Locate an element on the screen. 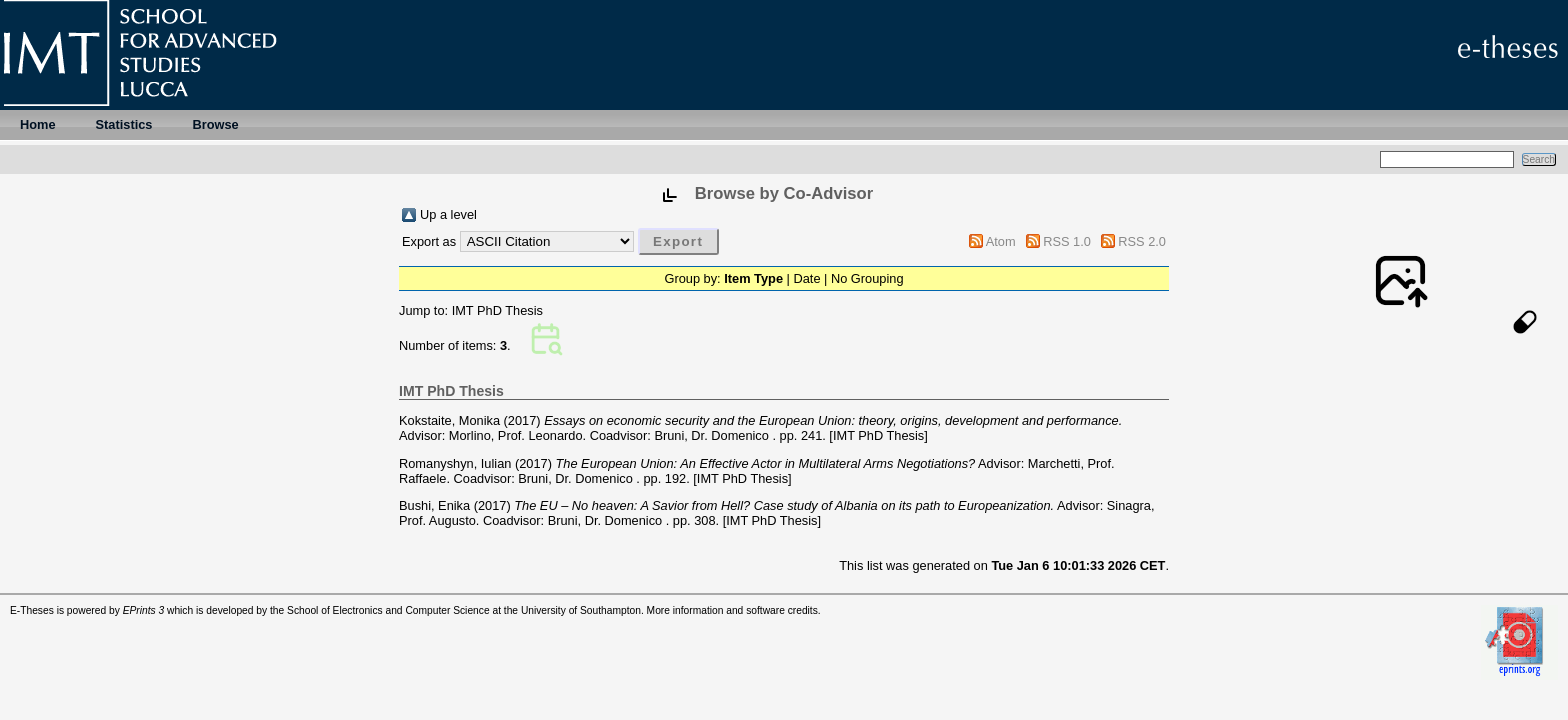  collapse or minimize to bottom-left corner is located at coordinates (669, 196).